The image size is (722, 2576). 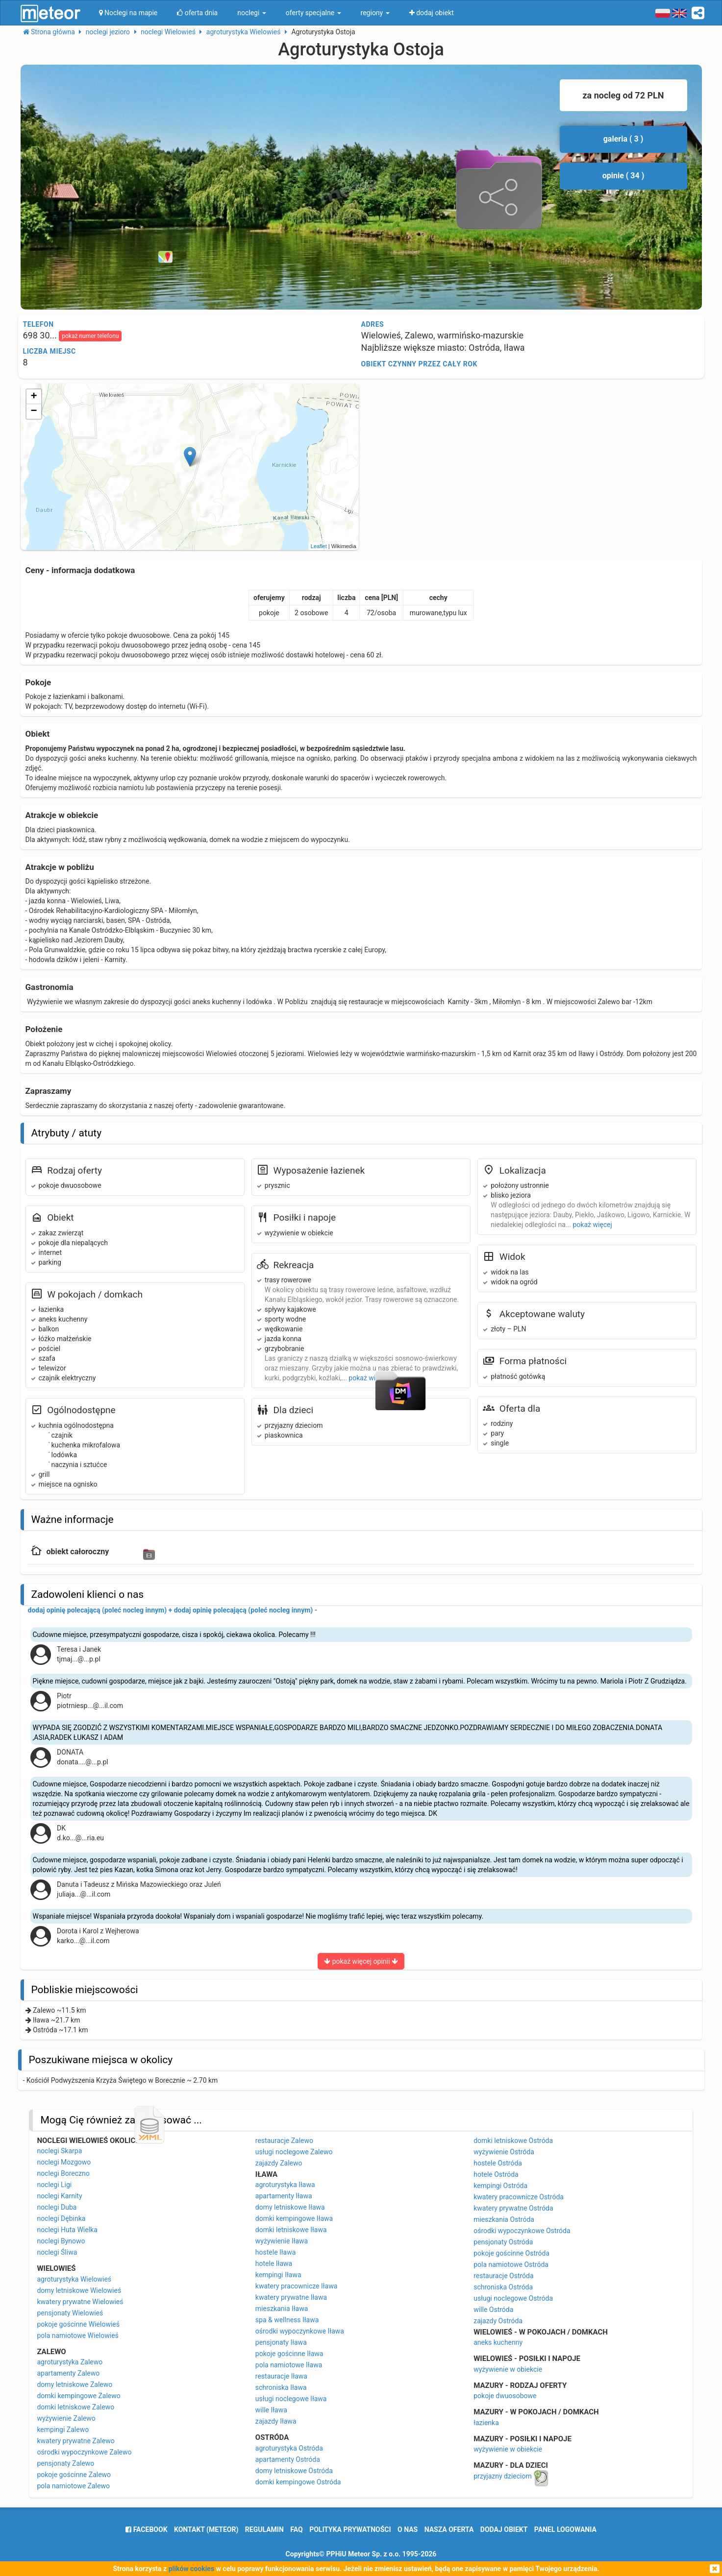 I want to click on open your videos folder, so click(x=149, y=1554).